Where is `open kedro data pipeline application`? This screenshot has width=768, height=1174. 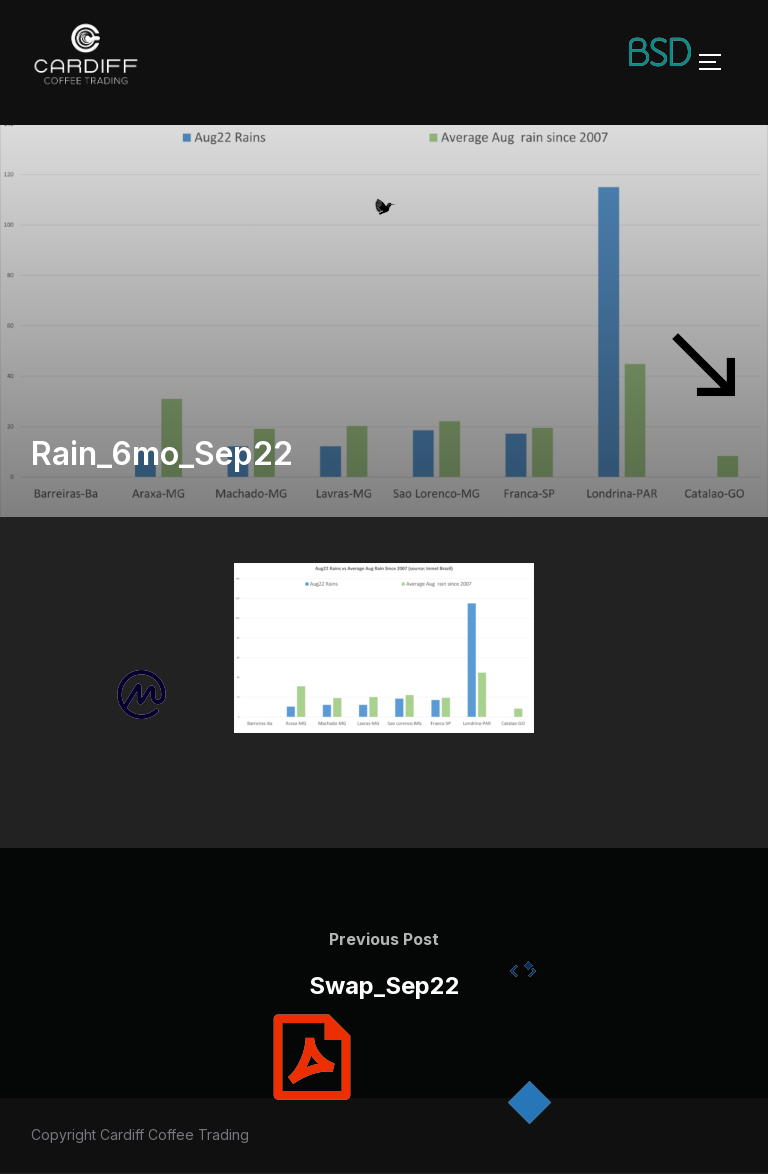 open kedro data pipeline application is located at coordinates (529, 1102).